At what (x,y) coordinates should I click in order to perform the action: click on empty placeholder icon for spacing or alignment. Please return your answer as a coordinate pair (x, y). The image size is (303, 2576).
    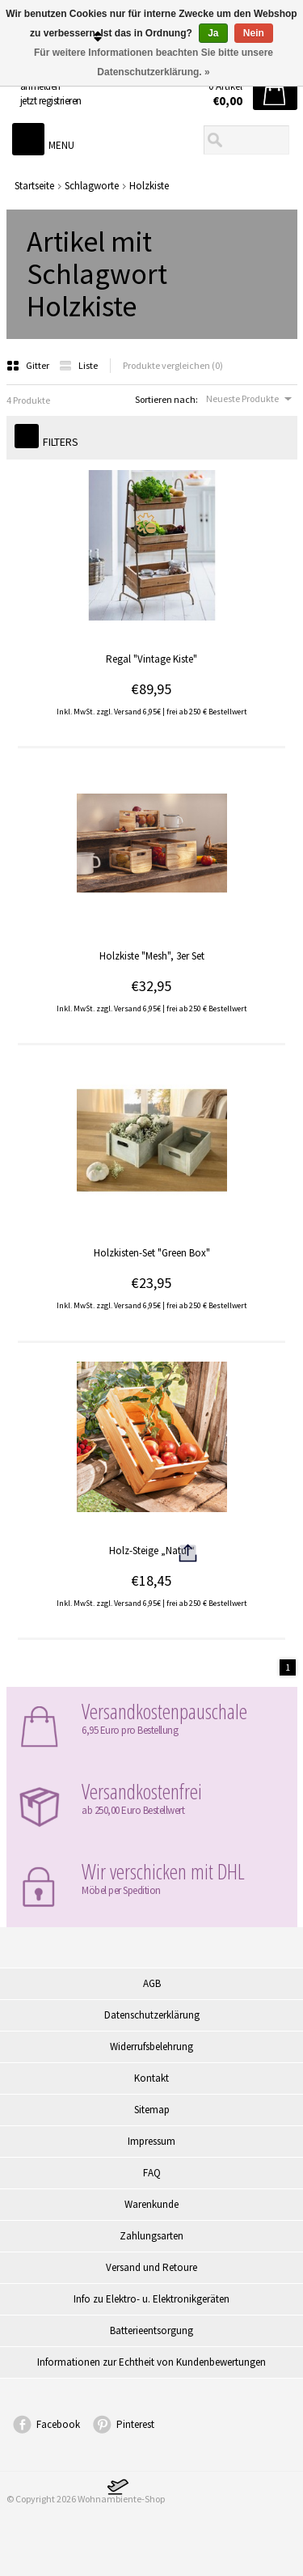
    Looking at the image, I should click on (197, 500).